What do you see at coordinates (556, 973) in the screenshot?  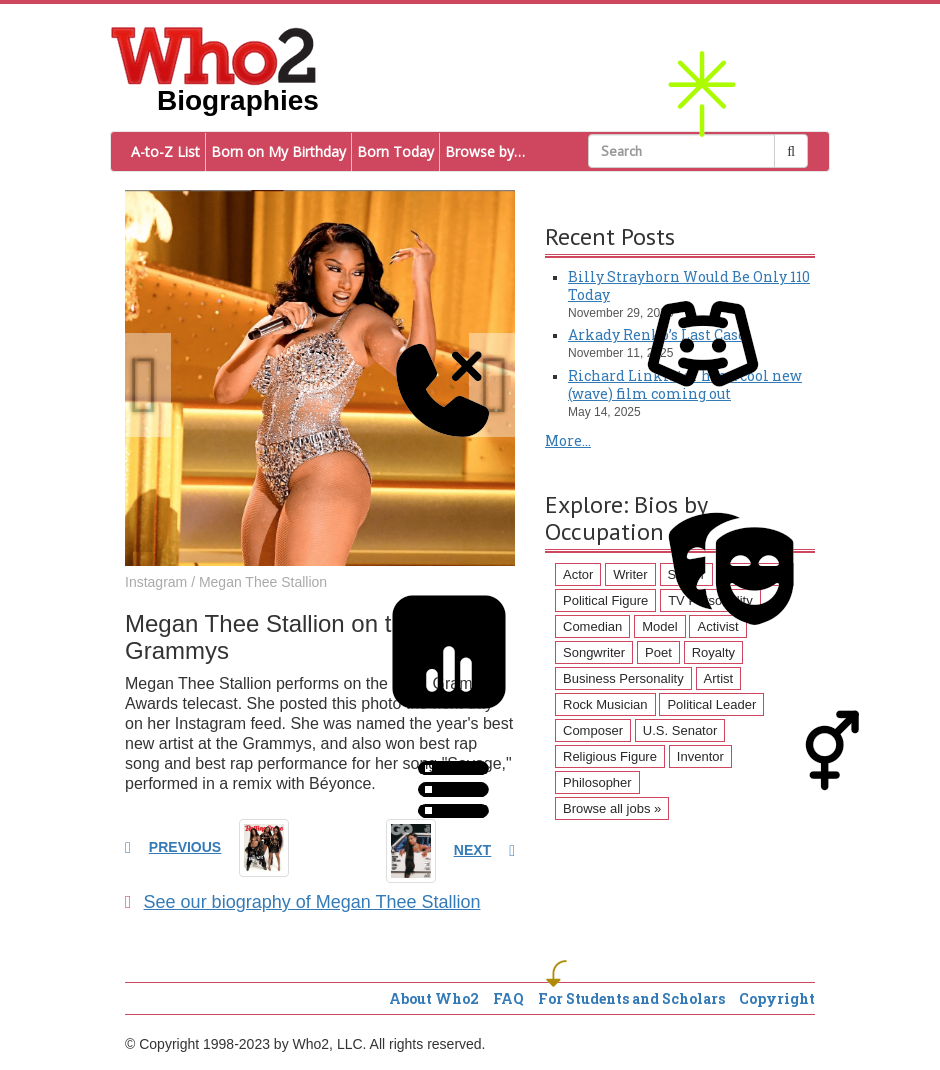 I see `go back and down in navigation` at bounding box center [556, 973].